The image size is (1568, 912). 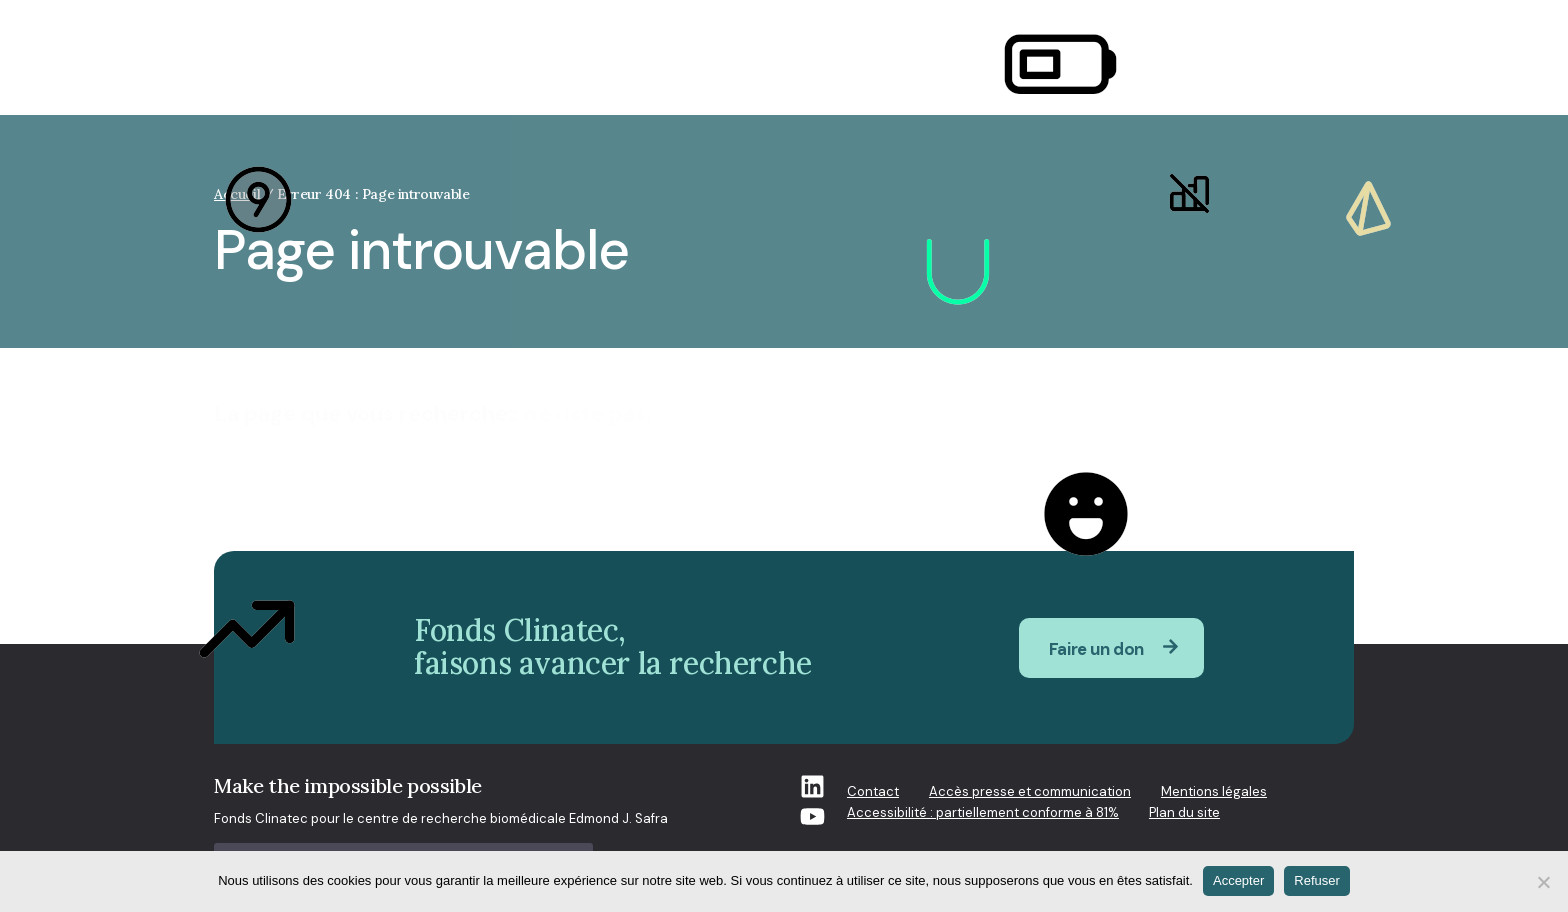 What do you see at coordinates (247, 629) in the screenshot?
I see `view trending or popular content` at bounding box center [247, 629].